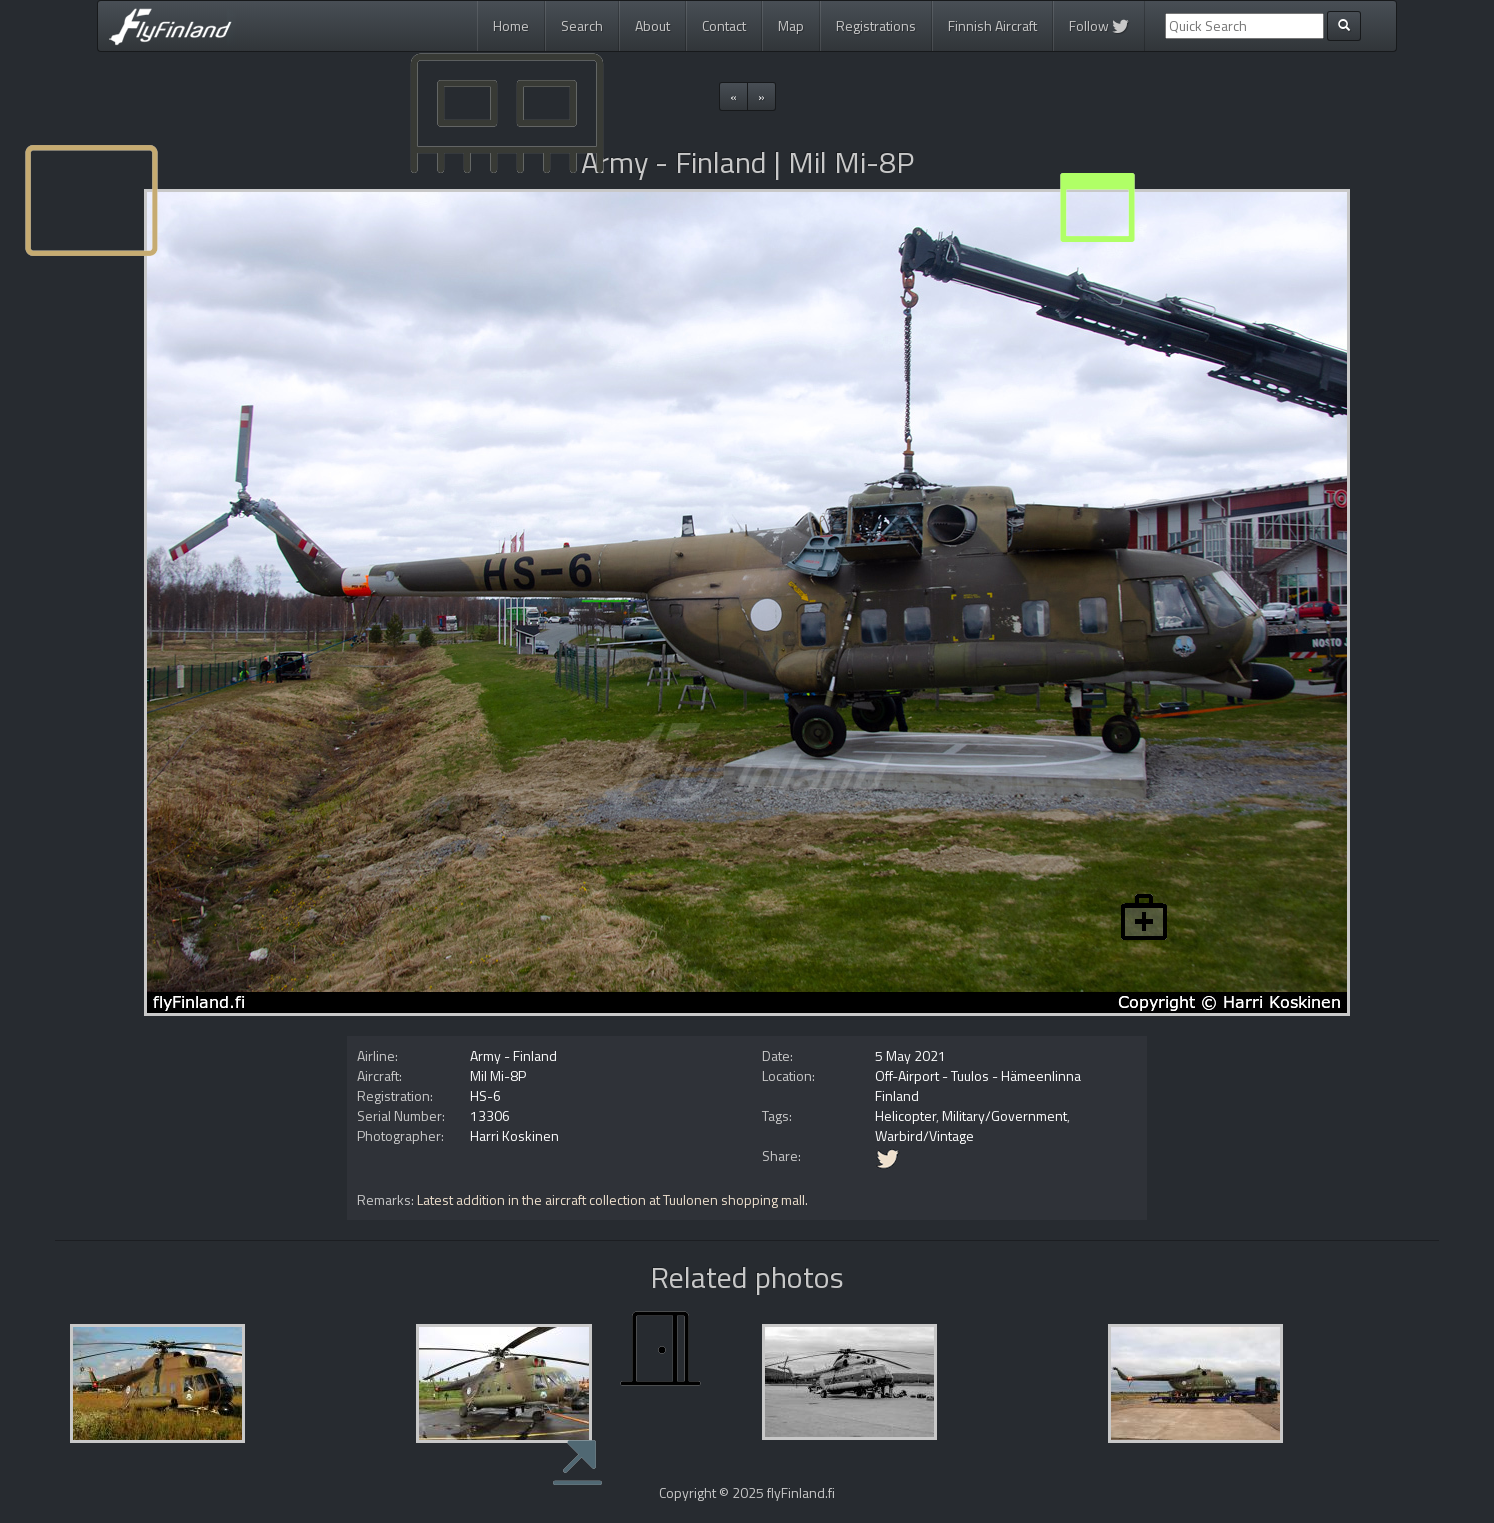 Image resolution: width=1494 pixels, height=1523 pixels. Describe the element at coordinates (91, 200) in the screenshot. I see `placeholder for content or media` at that location.